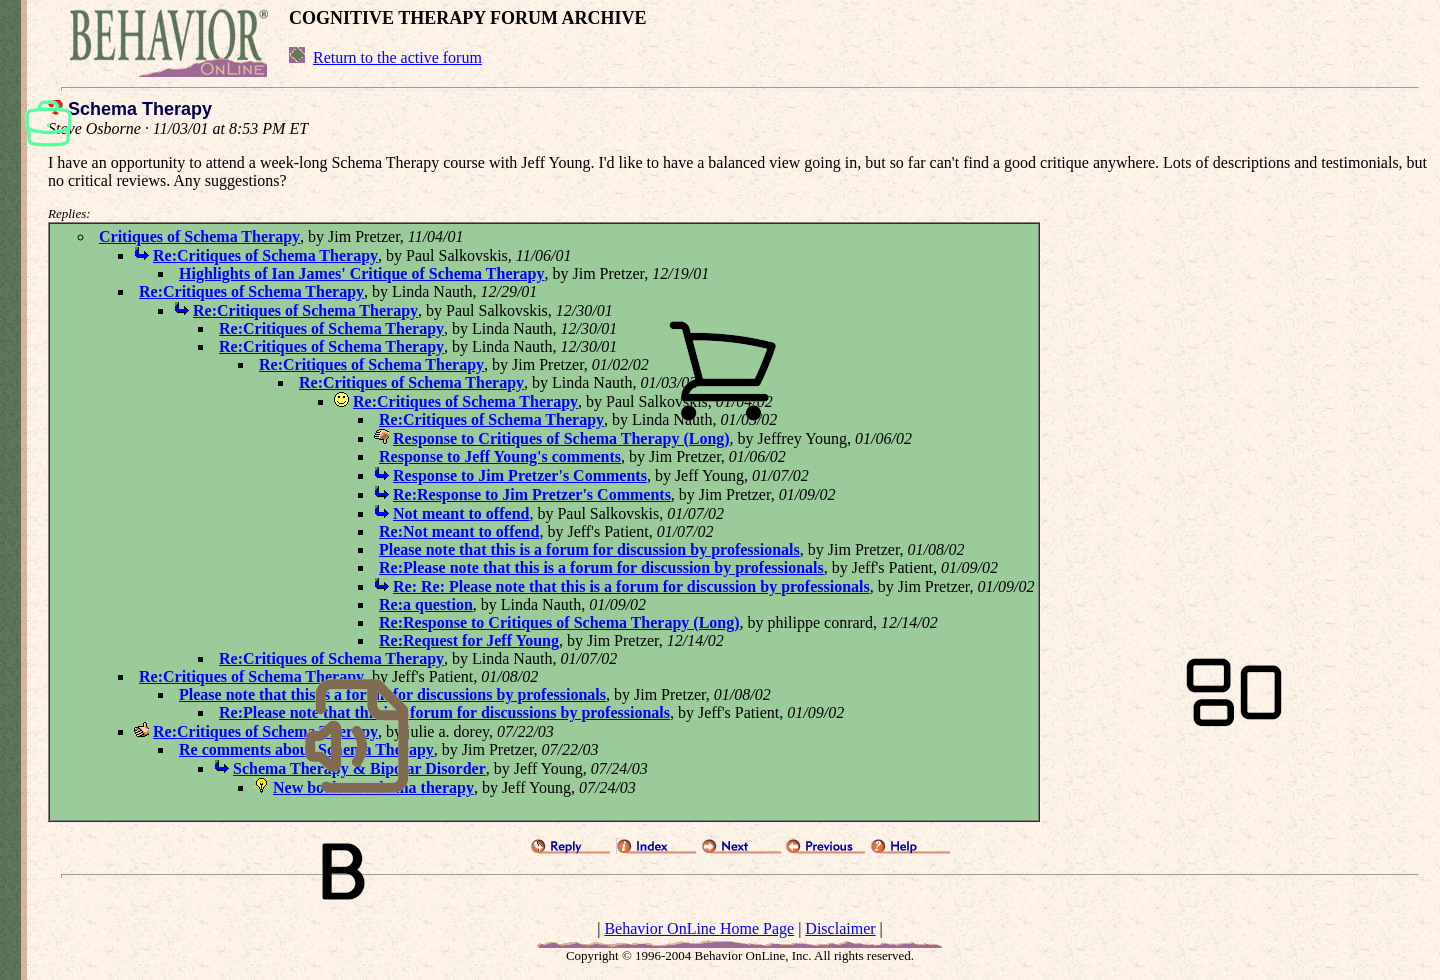 The height and width of the screenshot is (980, 1440). I want to click on view grouped elements or layouts, so click(1234, 689).